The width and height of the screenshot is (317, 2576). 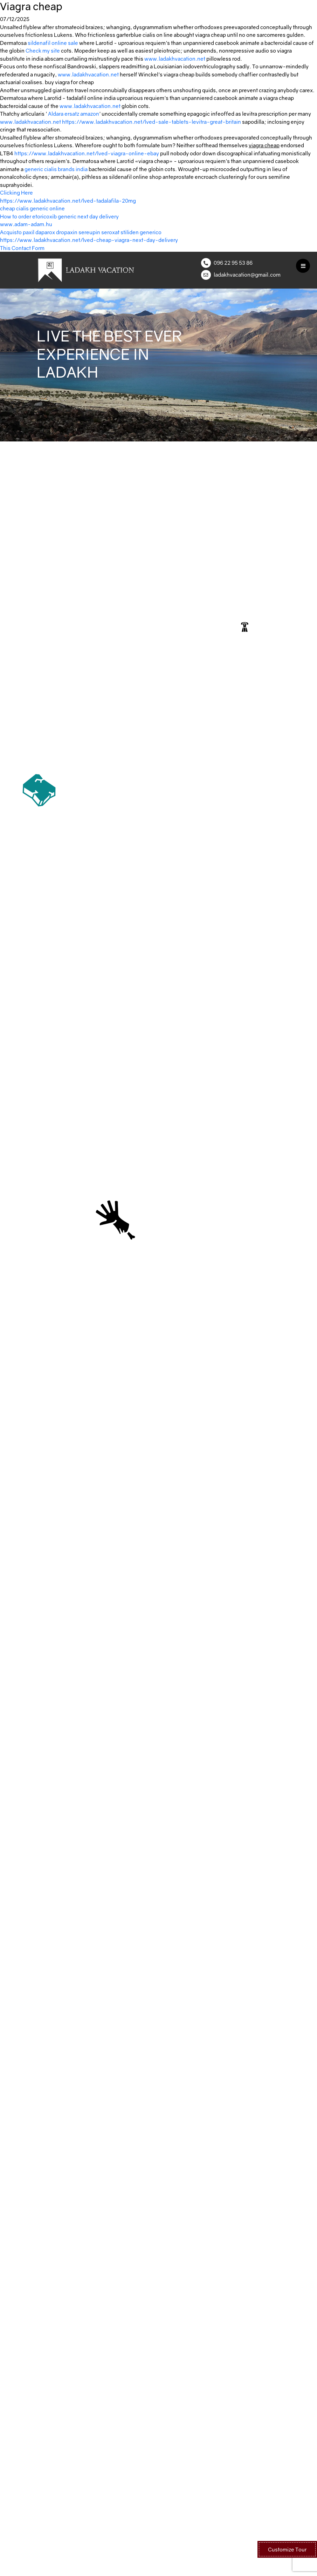 I want to click on indicates a defeated enemy or combat event in a game, so click(x=115, y=1220).